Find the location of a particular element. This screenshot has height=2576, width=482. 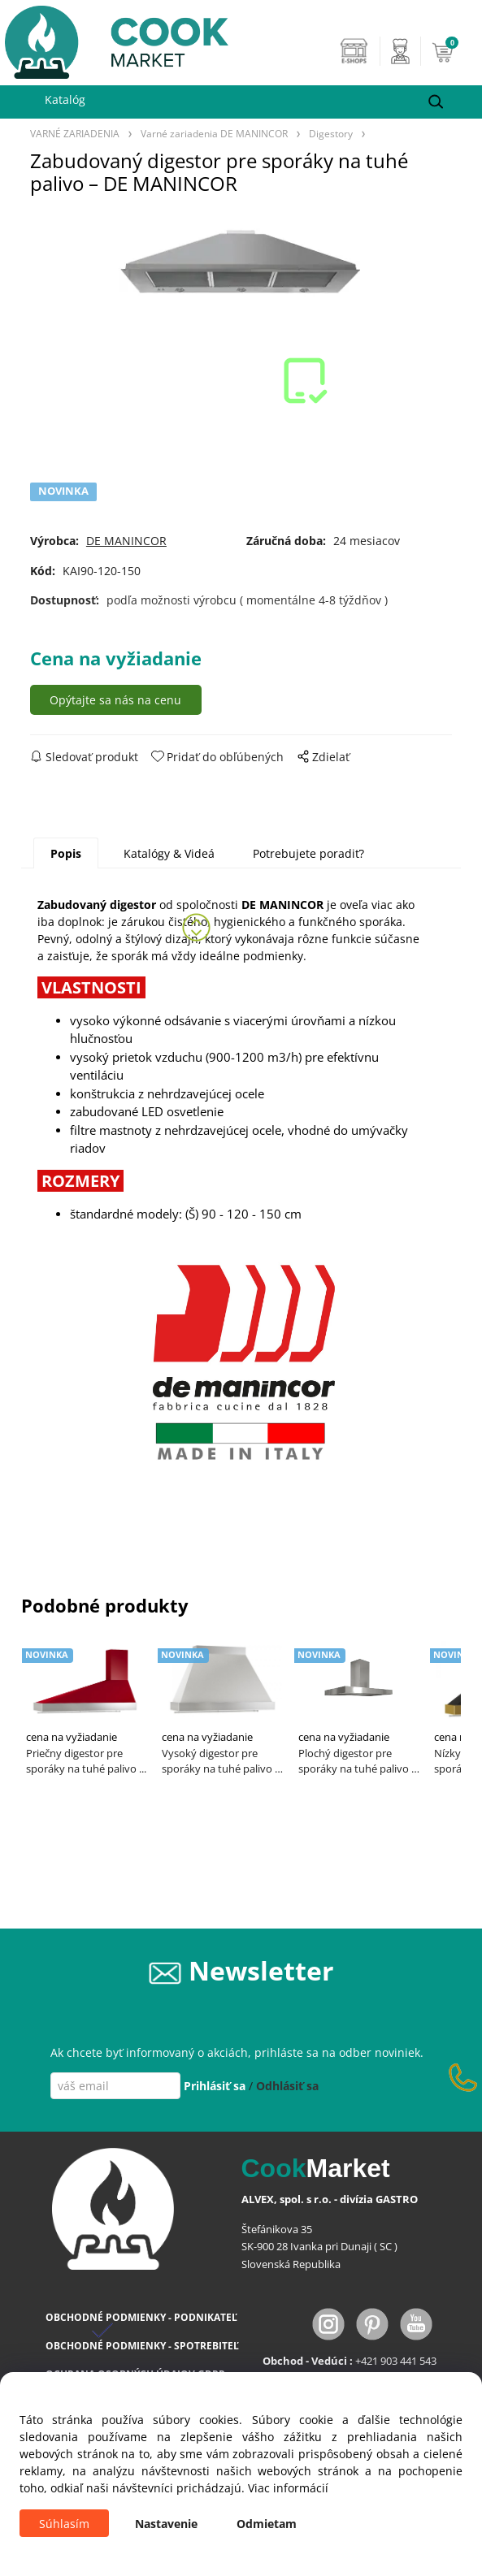

make a phone call is located at coordinates (462, 2078).